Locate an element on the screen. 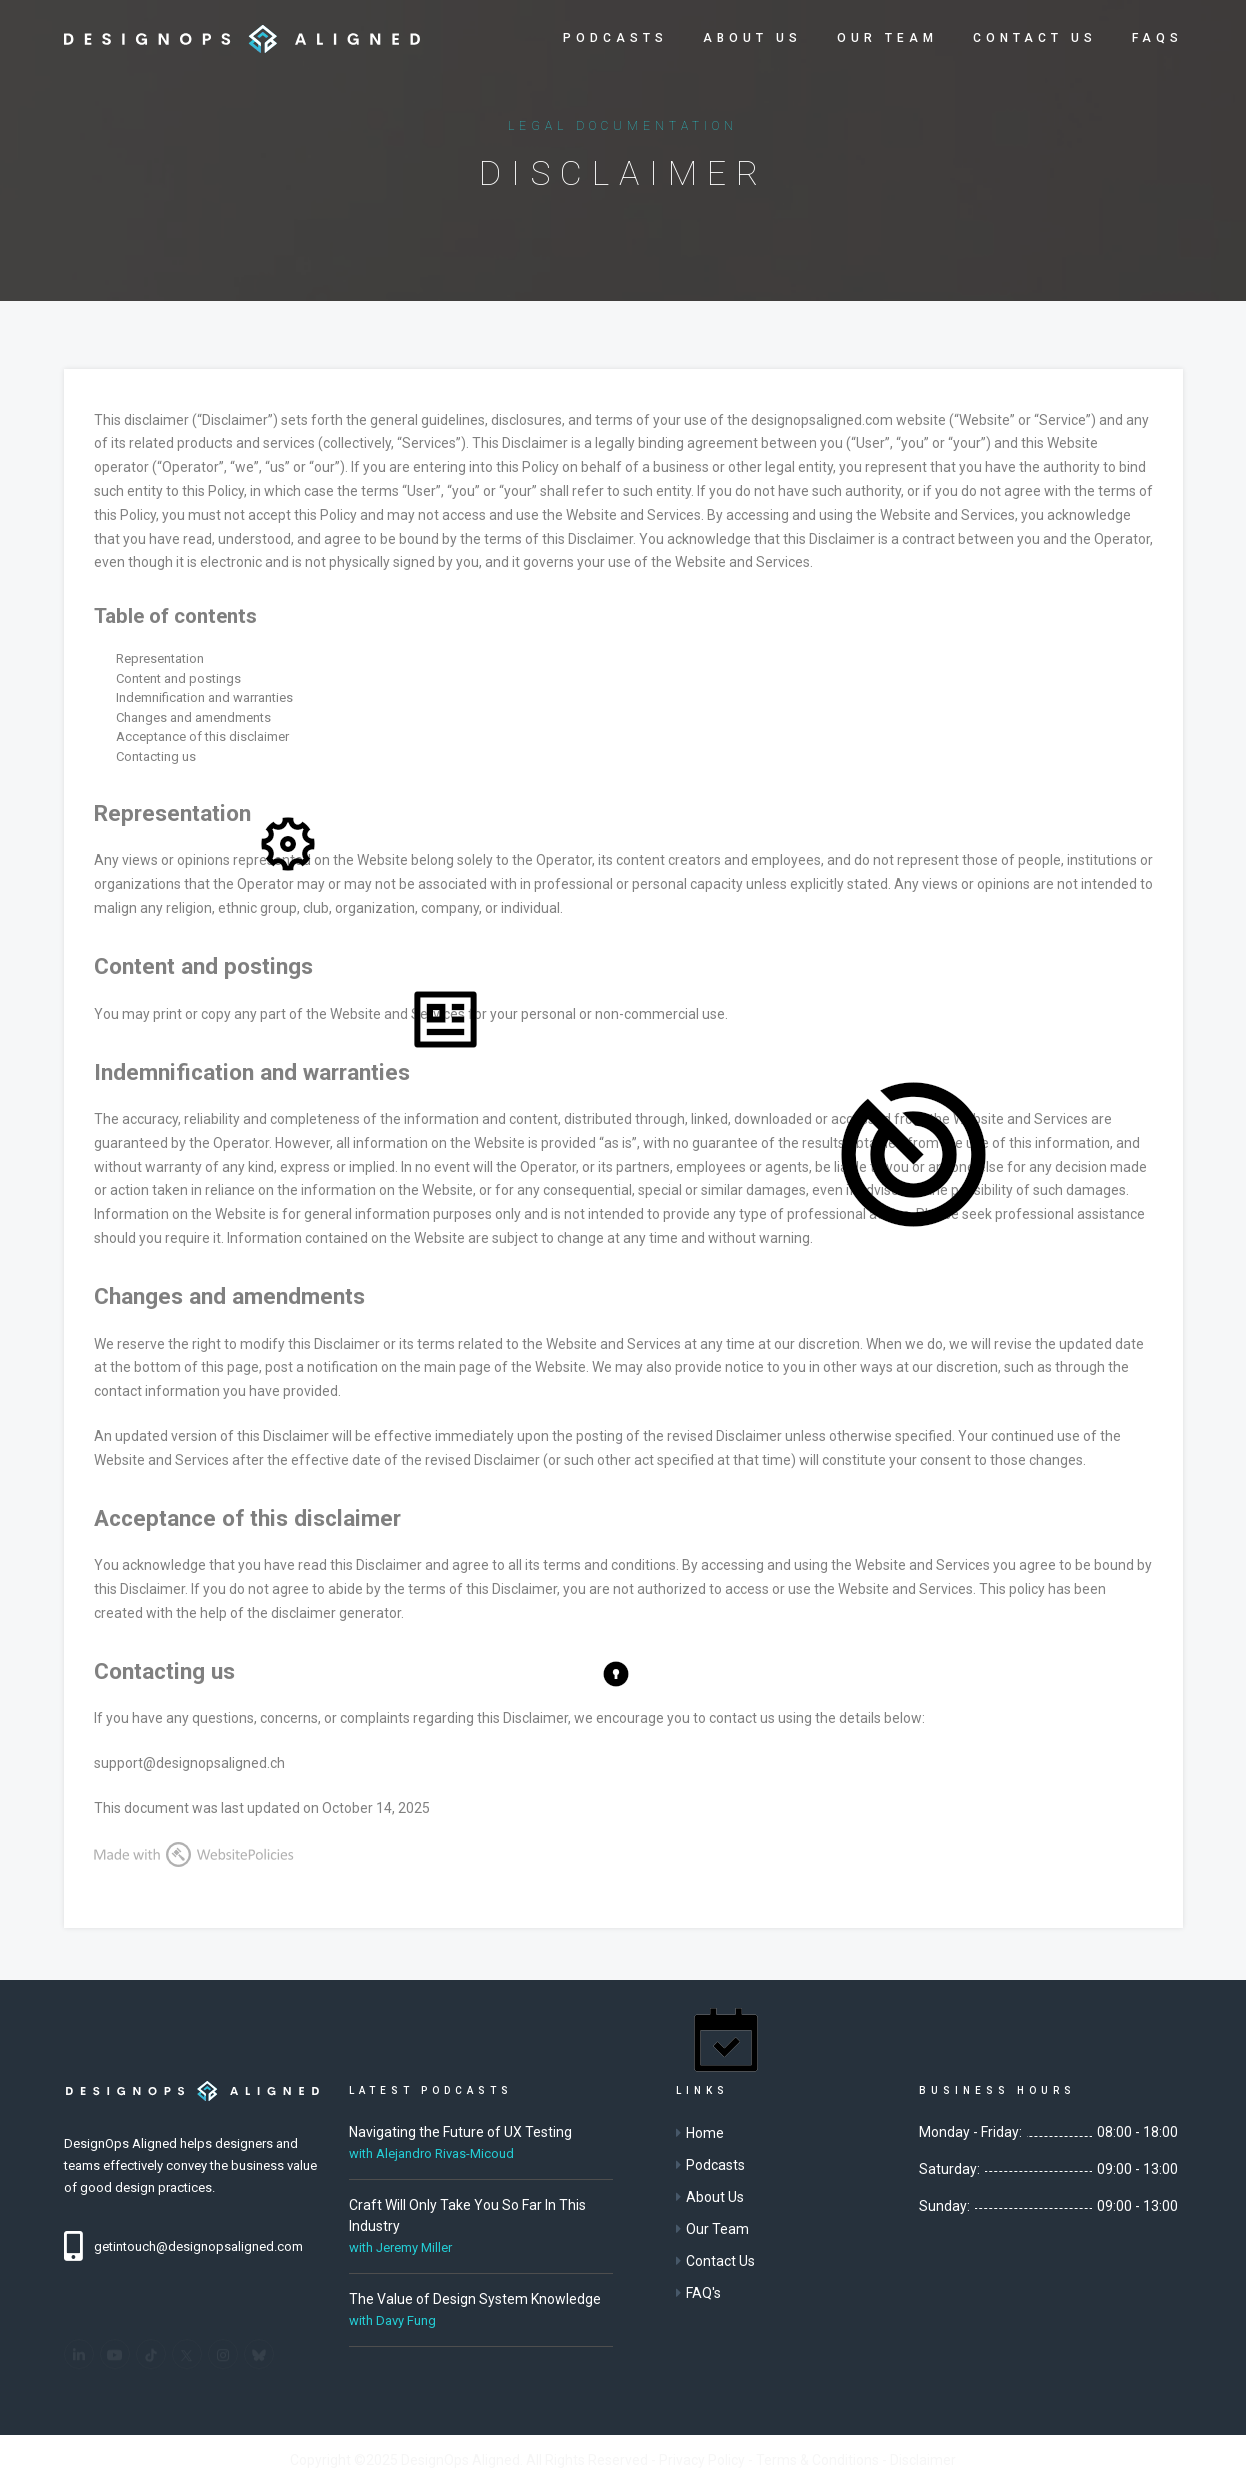 This screenshot has width=1246, height=2487. view your profile is located at coordinates (445, 1019).